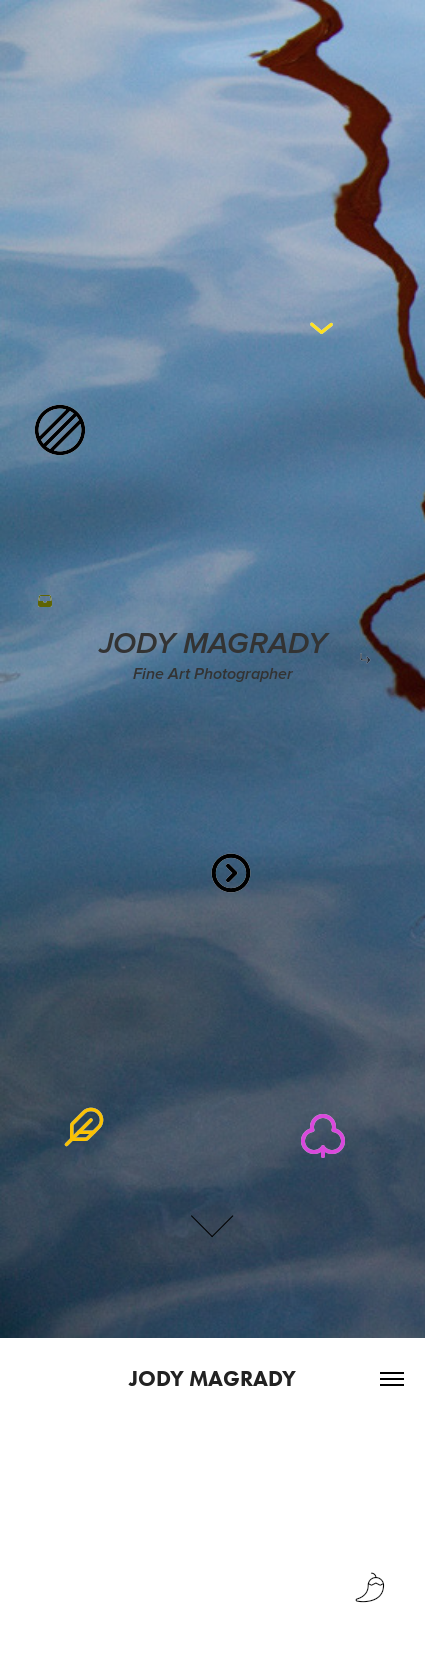 This screenshot has width=425, height=1672. What do you see at coordinates (323, 1136) in the screenshot?
I see `playing card suit symbol for clubs` at bounding box center [323, 1136].